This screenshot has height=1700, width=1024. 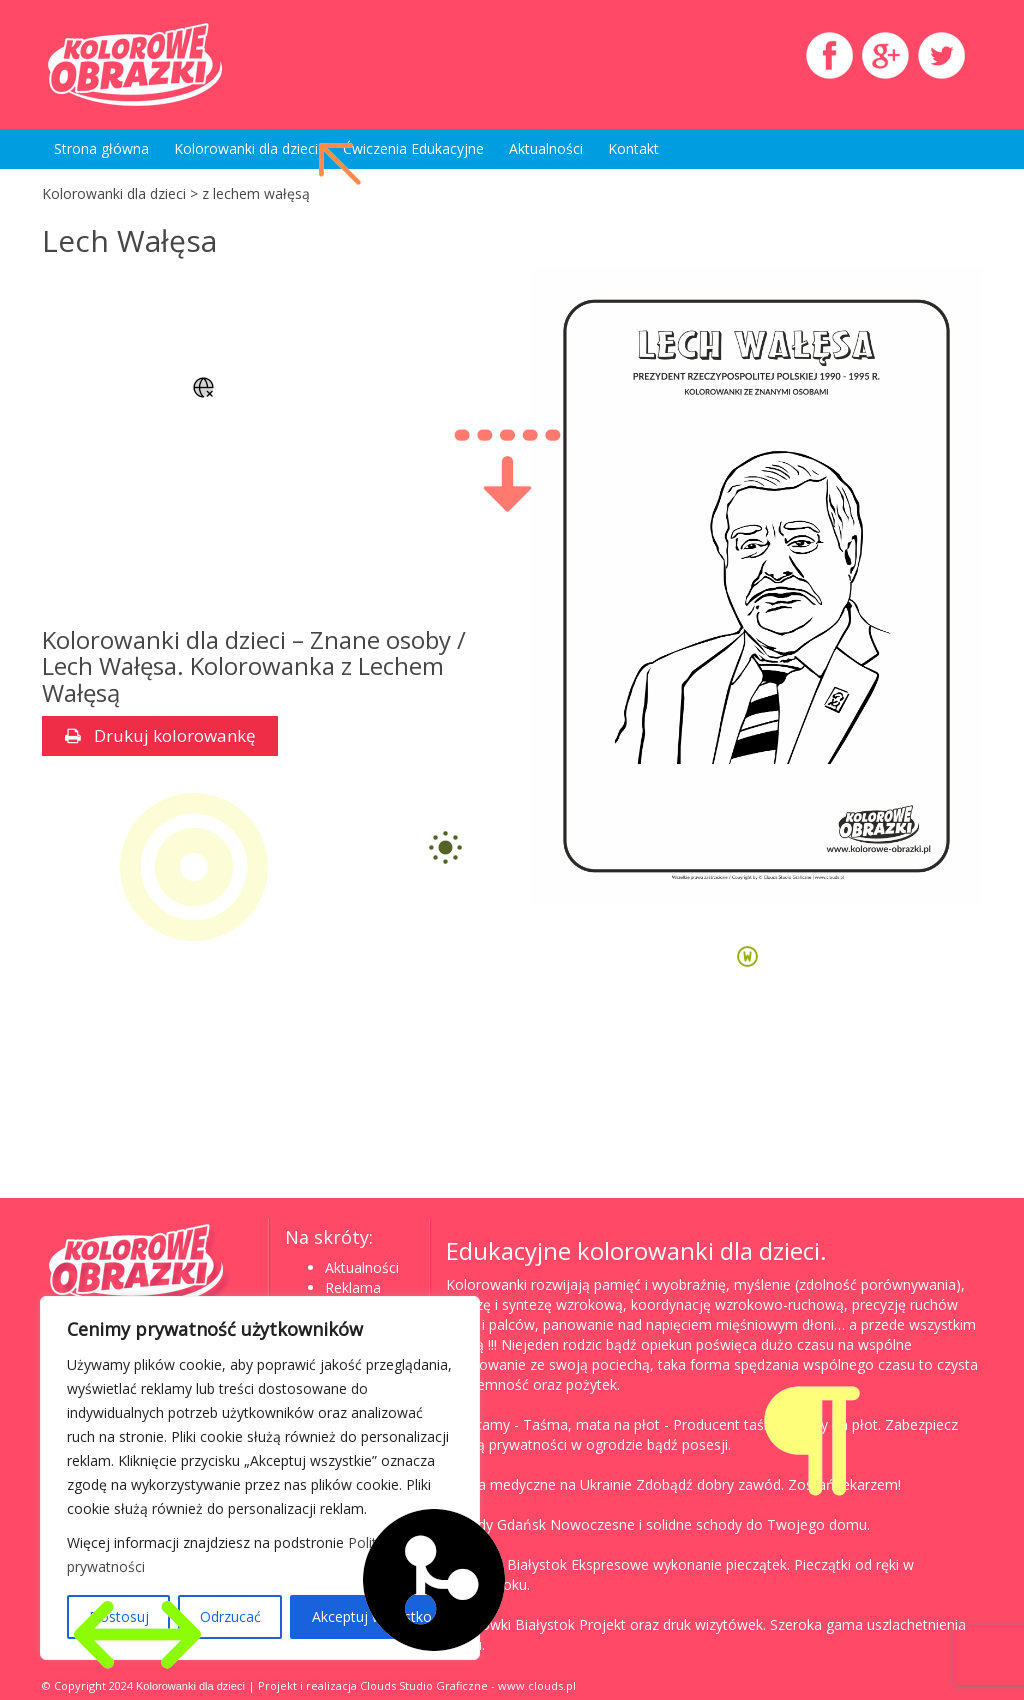 What do you see at coordinates (507, 463) in the screenshot?
I see `expand collapsed content below` at bounding box center [507, 463].